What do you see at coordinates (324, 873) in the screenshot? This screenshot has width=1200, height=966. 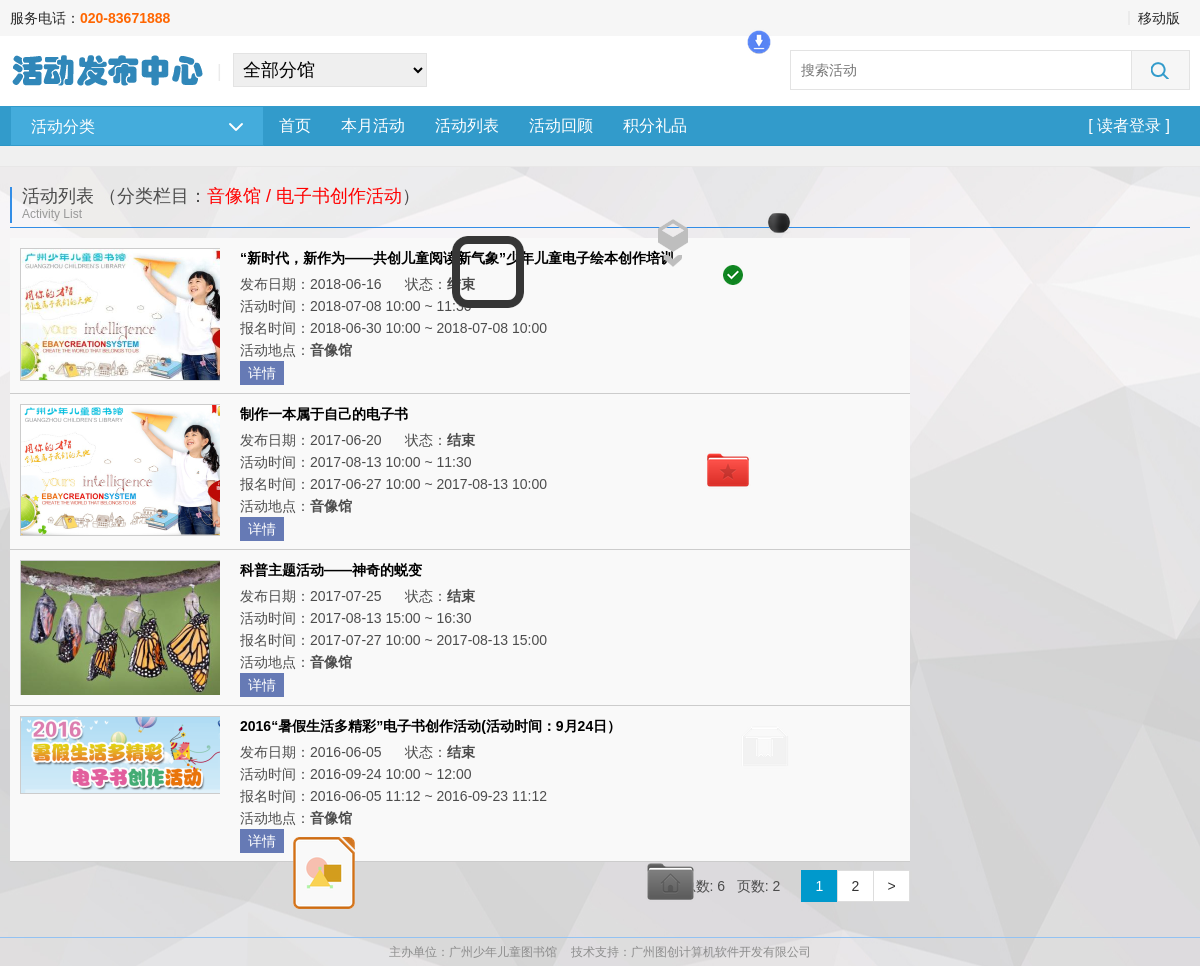 I see `open a libreoffice draw document` at bounding box center [324, 873].